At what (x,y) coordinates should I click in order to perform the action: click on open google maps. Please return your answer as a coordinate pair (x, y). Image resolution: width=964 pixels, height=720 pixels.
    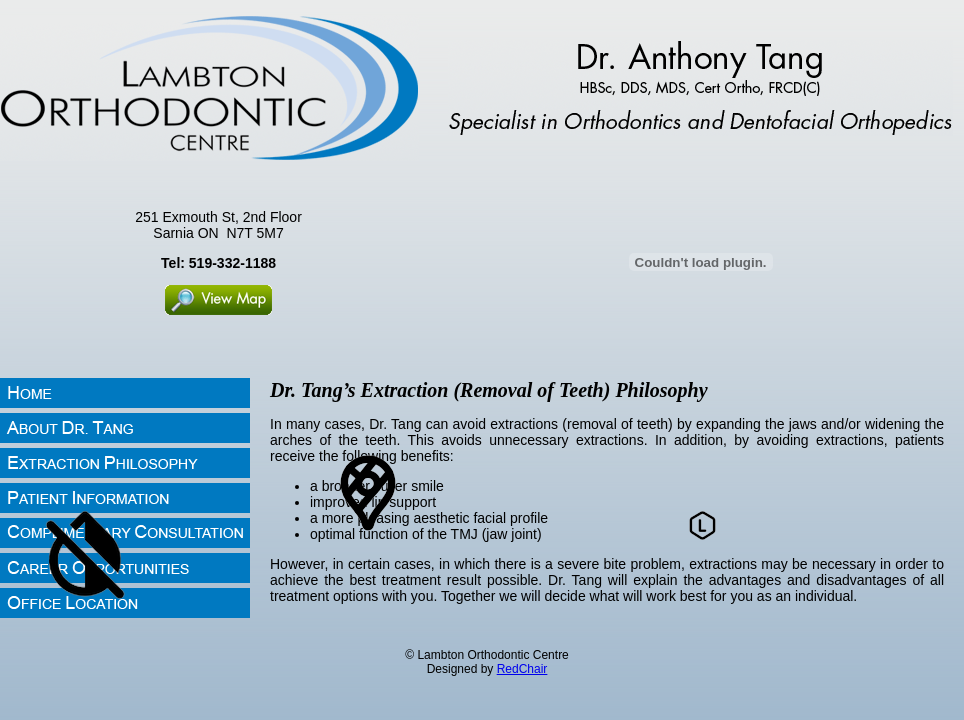
    Looking at the image, I should click on (368, 493).